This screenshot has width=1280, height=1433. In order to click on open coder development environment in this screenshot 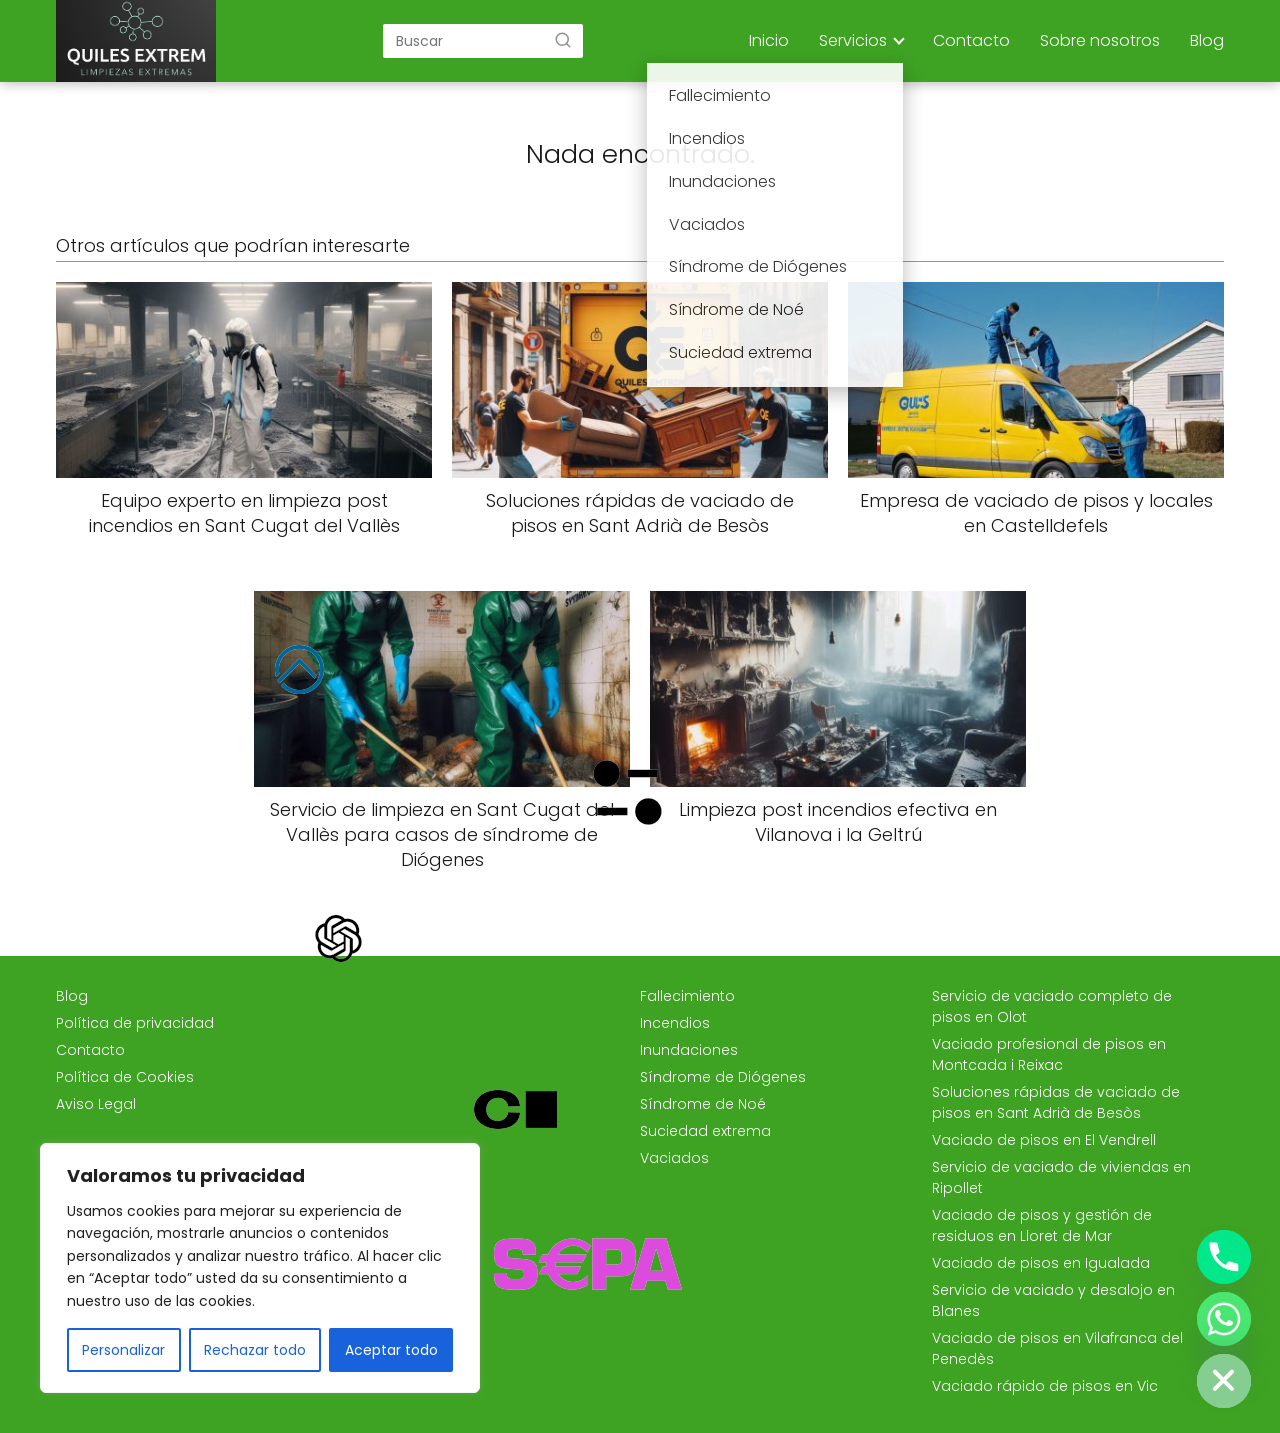, I will do `click(515, 1109)`.